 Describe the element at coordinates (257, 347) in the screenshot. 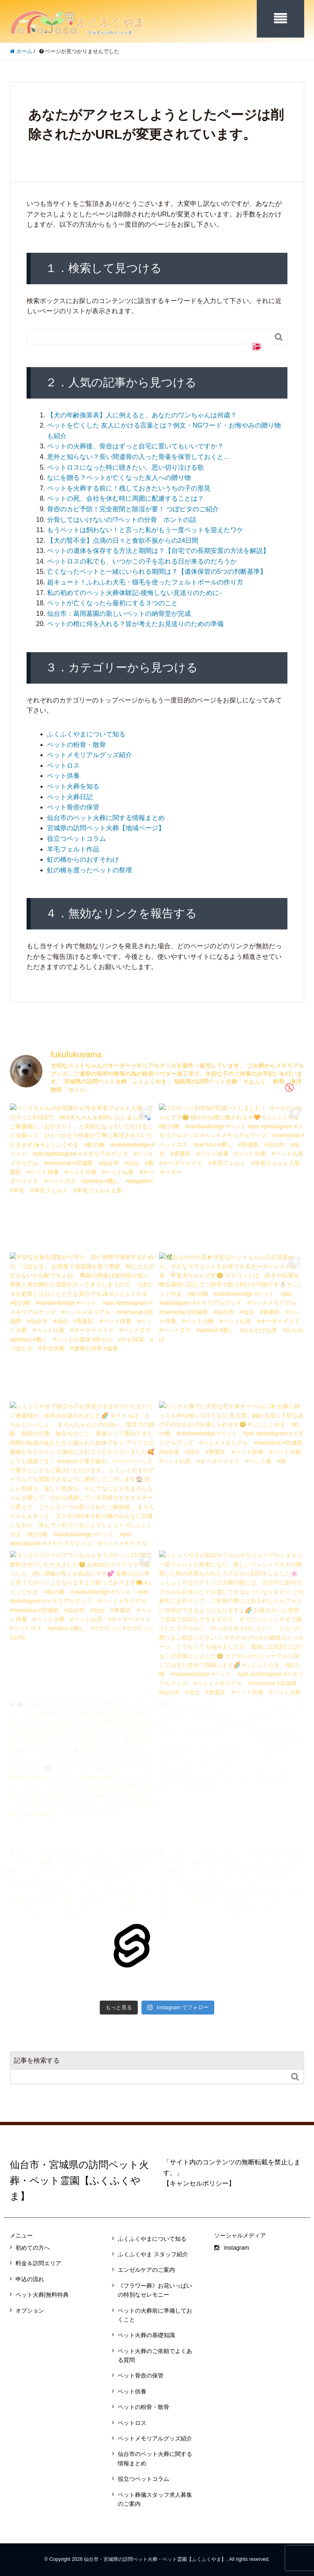

I see `pay with iDEAL payment method` at that location.